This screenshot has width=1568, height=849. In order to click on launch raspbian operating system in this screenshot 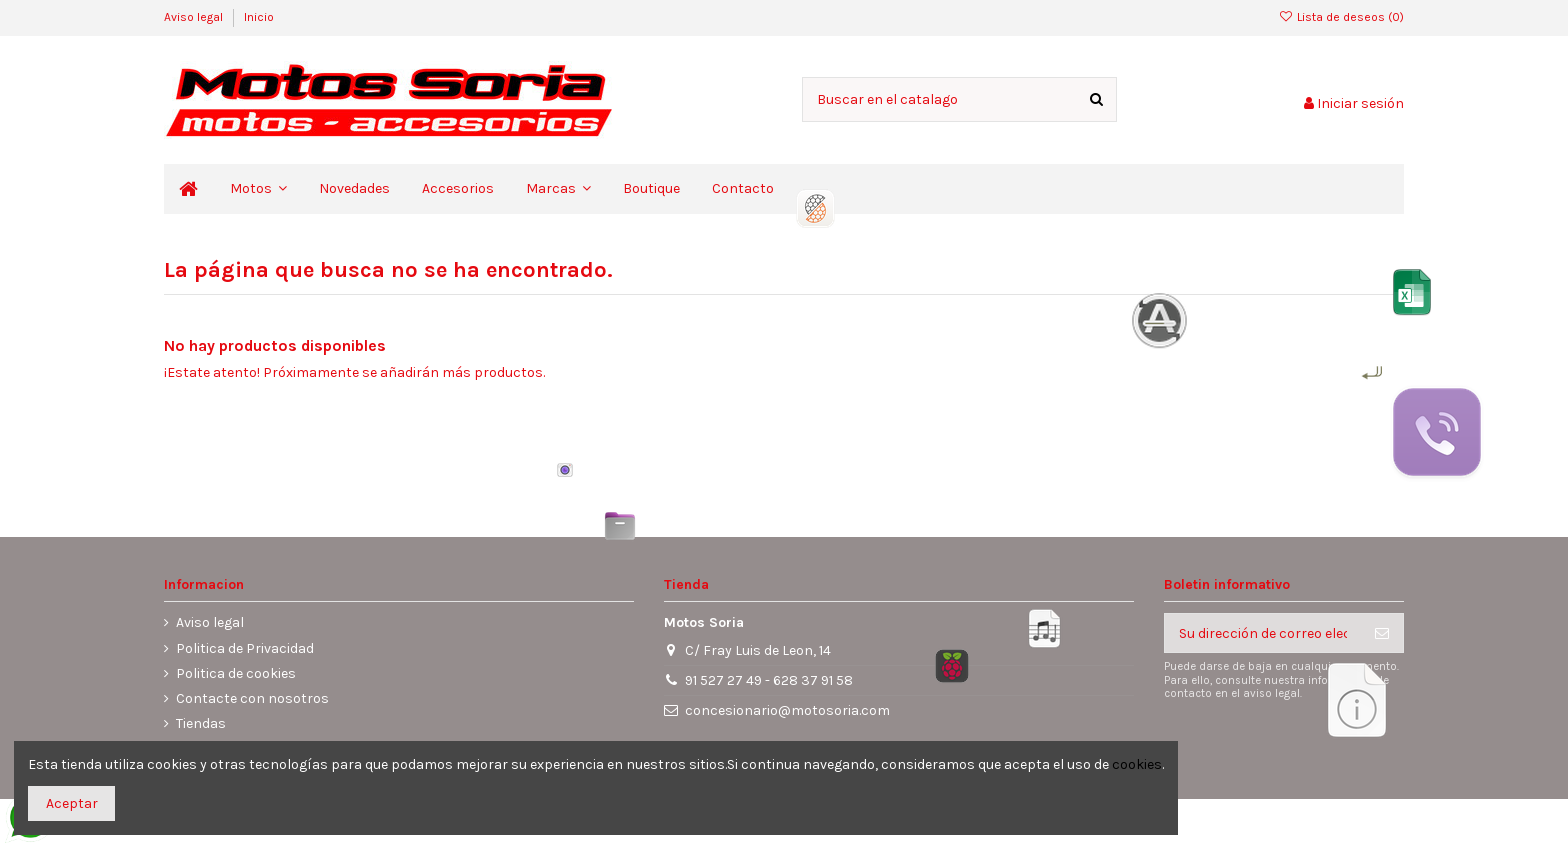, I will do `click(952, 666)`.